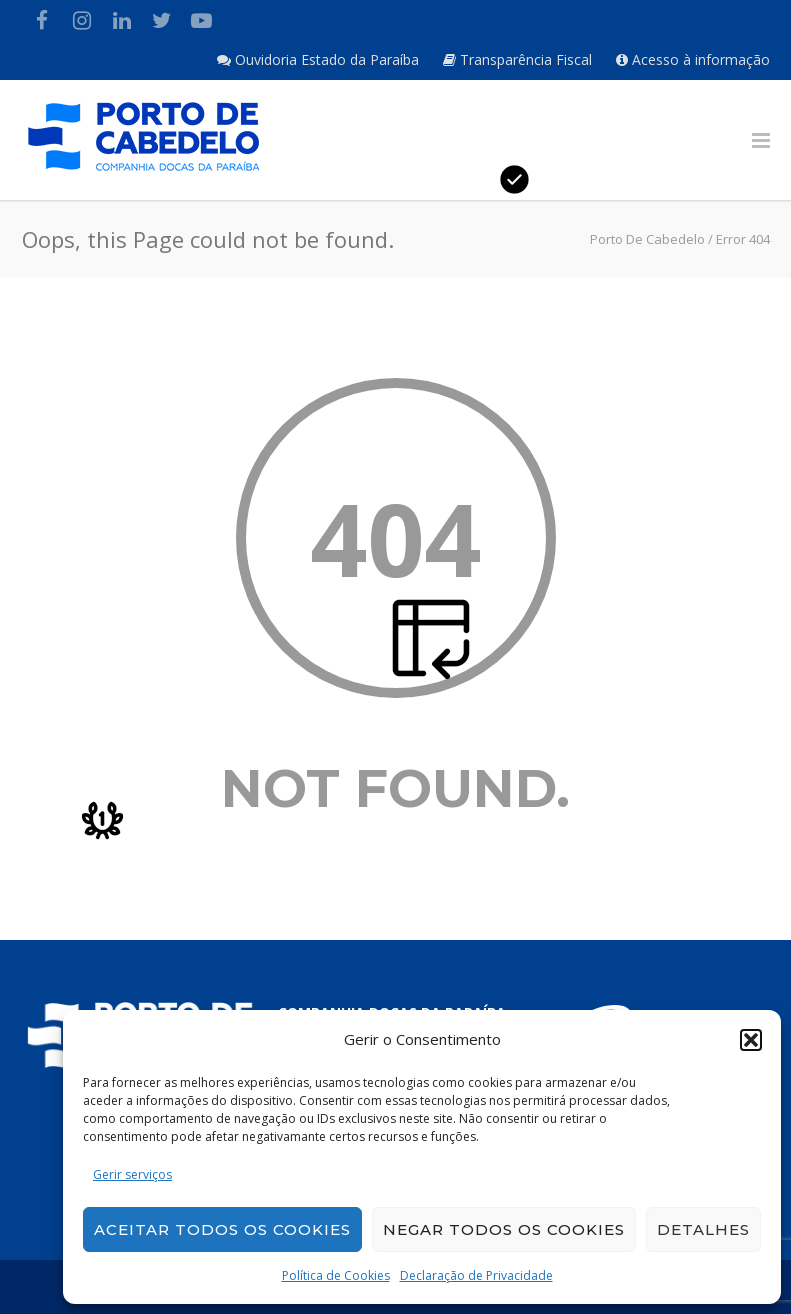 The image size is (791, 1314). I want to click on indicates first place or winner status, so click(102, 820).